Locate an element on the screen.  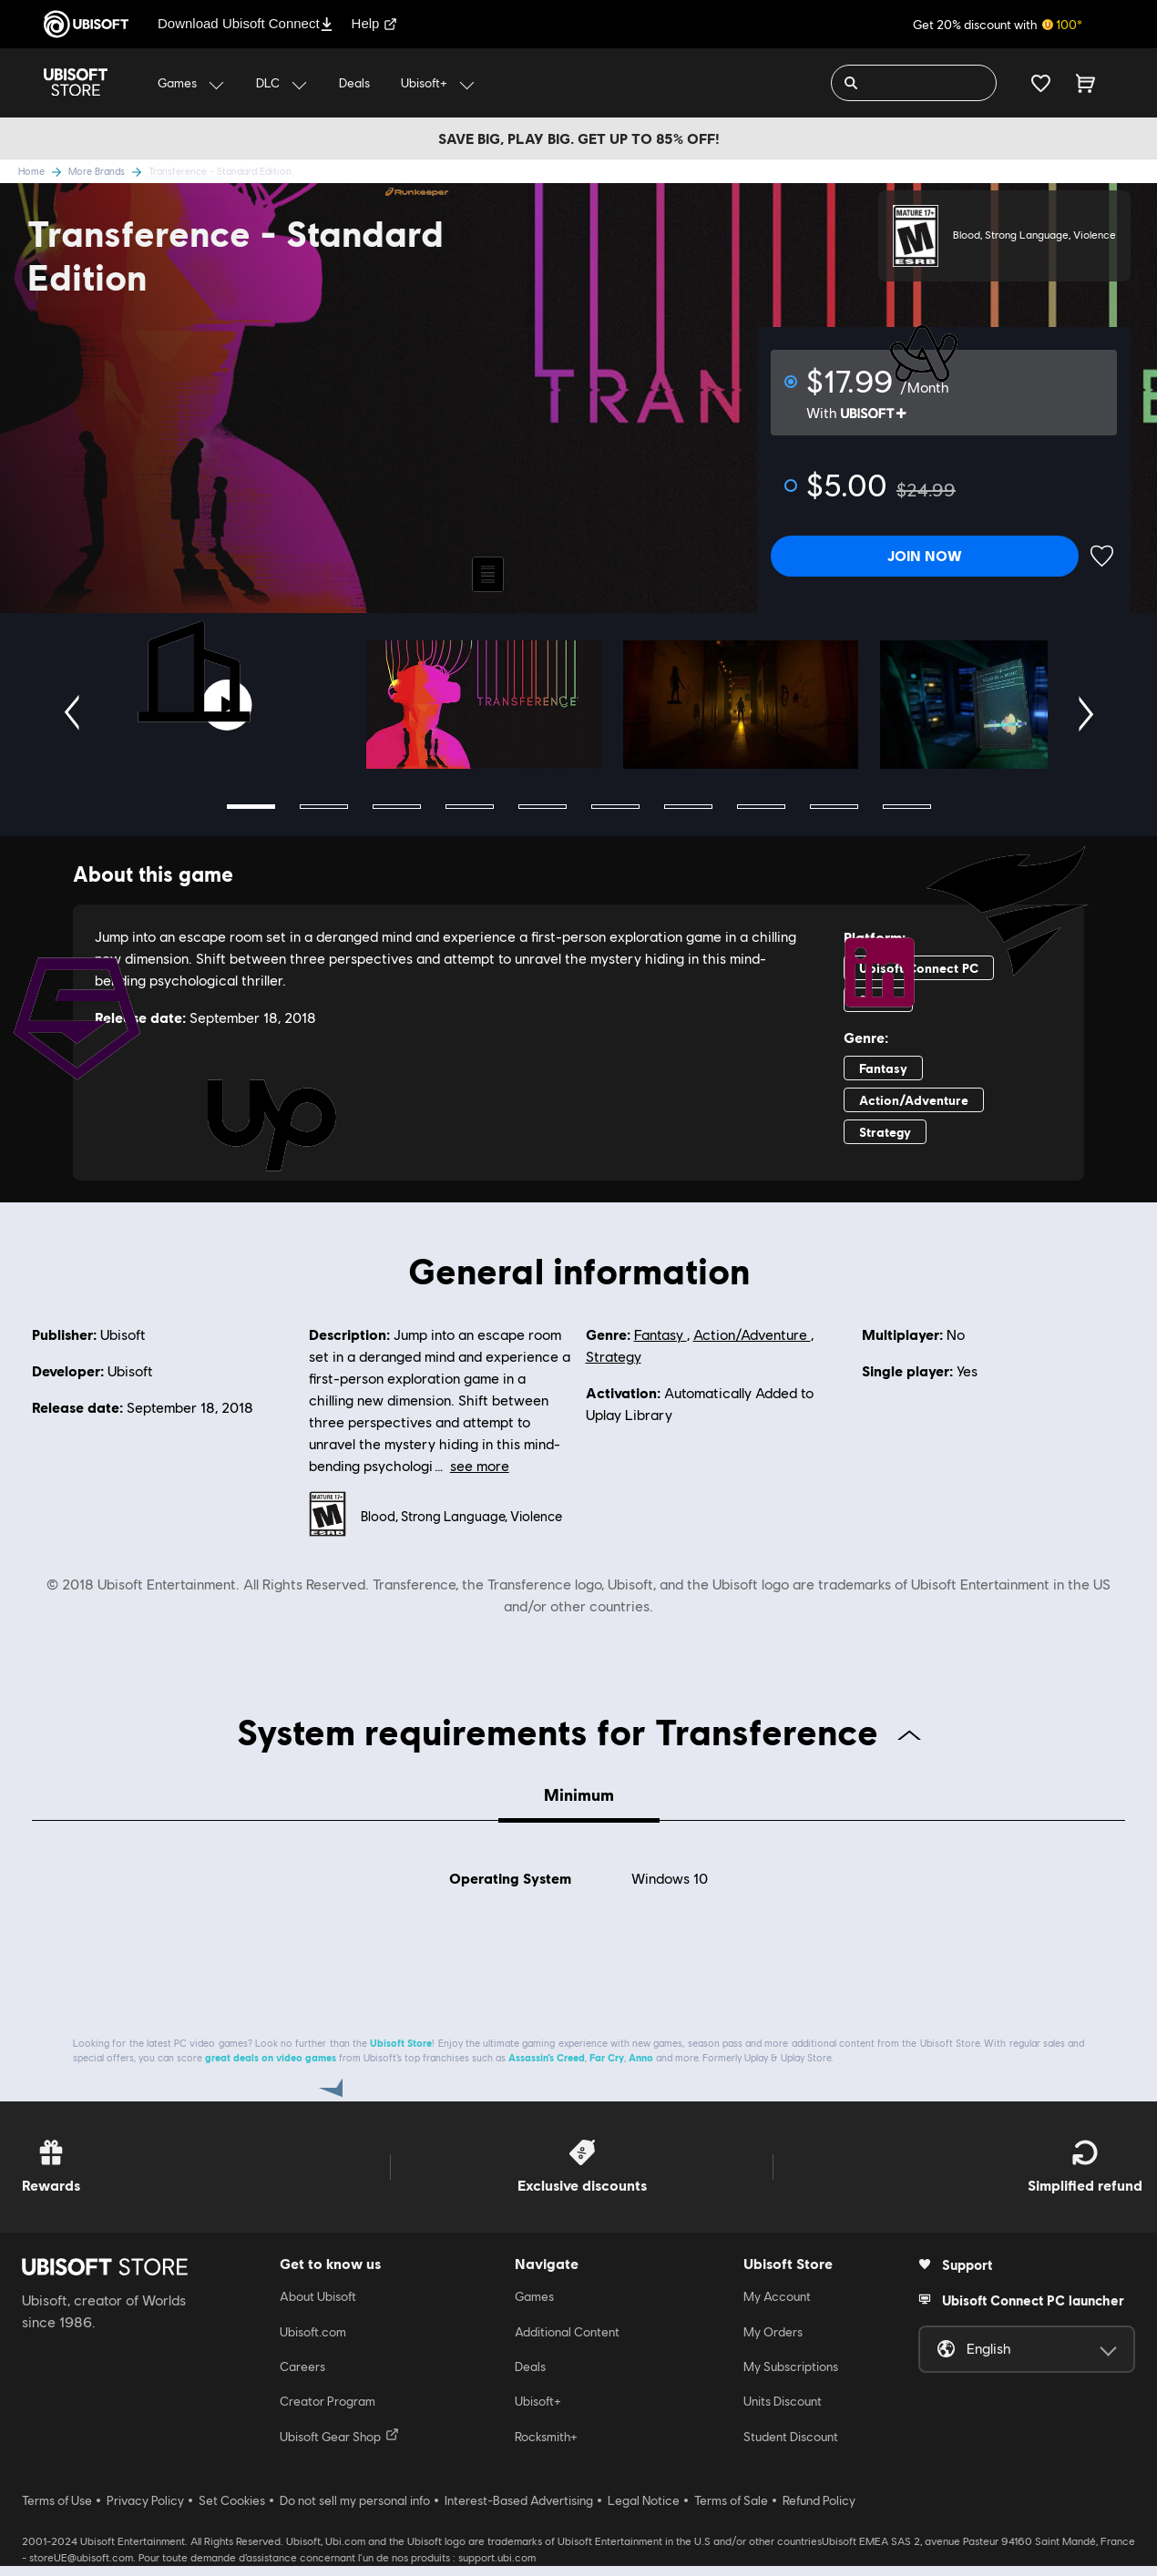
open the Runkeeper fitness tracking app is located at coordinates (416, 191).